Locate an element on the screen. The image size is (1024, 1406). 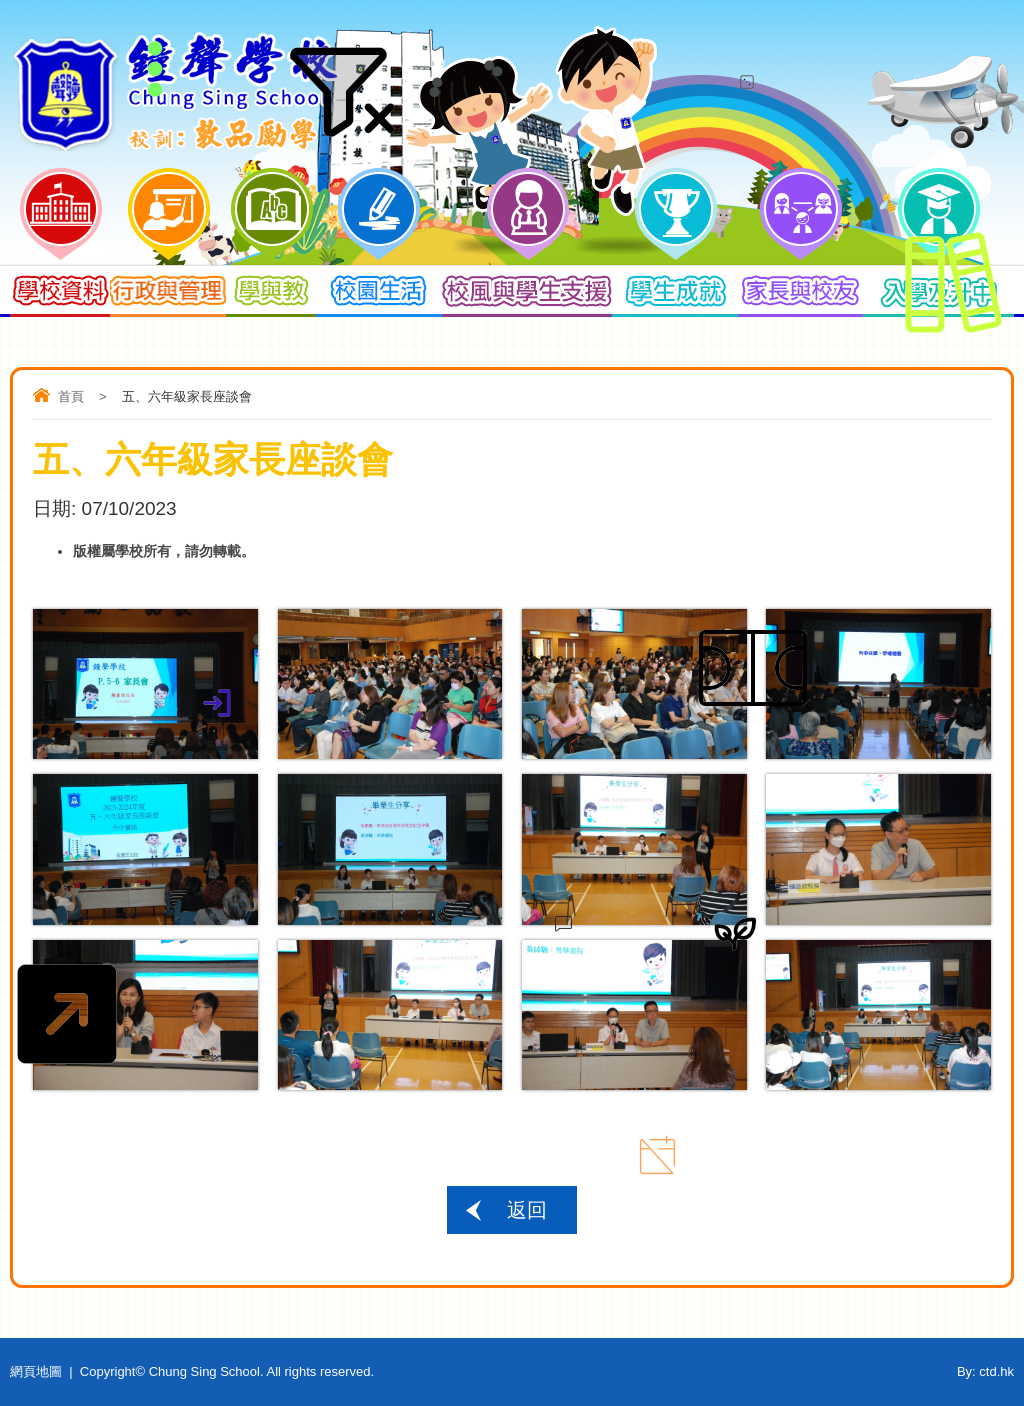
clear all active filters is located at coordinates (338, 88).